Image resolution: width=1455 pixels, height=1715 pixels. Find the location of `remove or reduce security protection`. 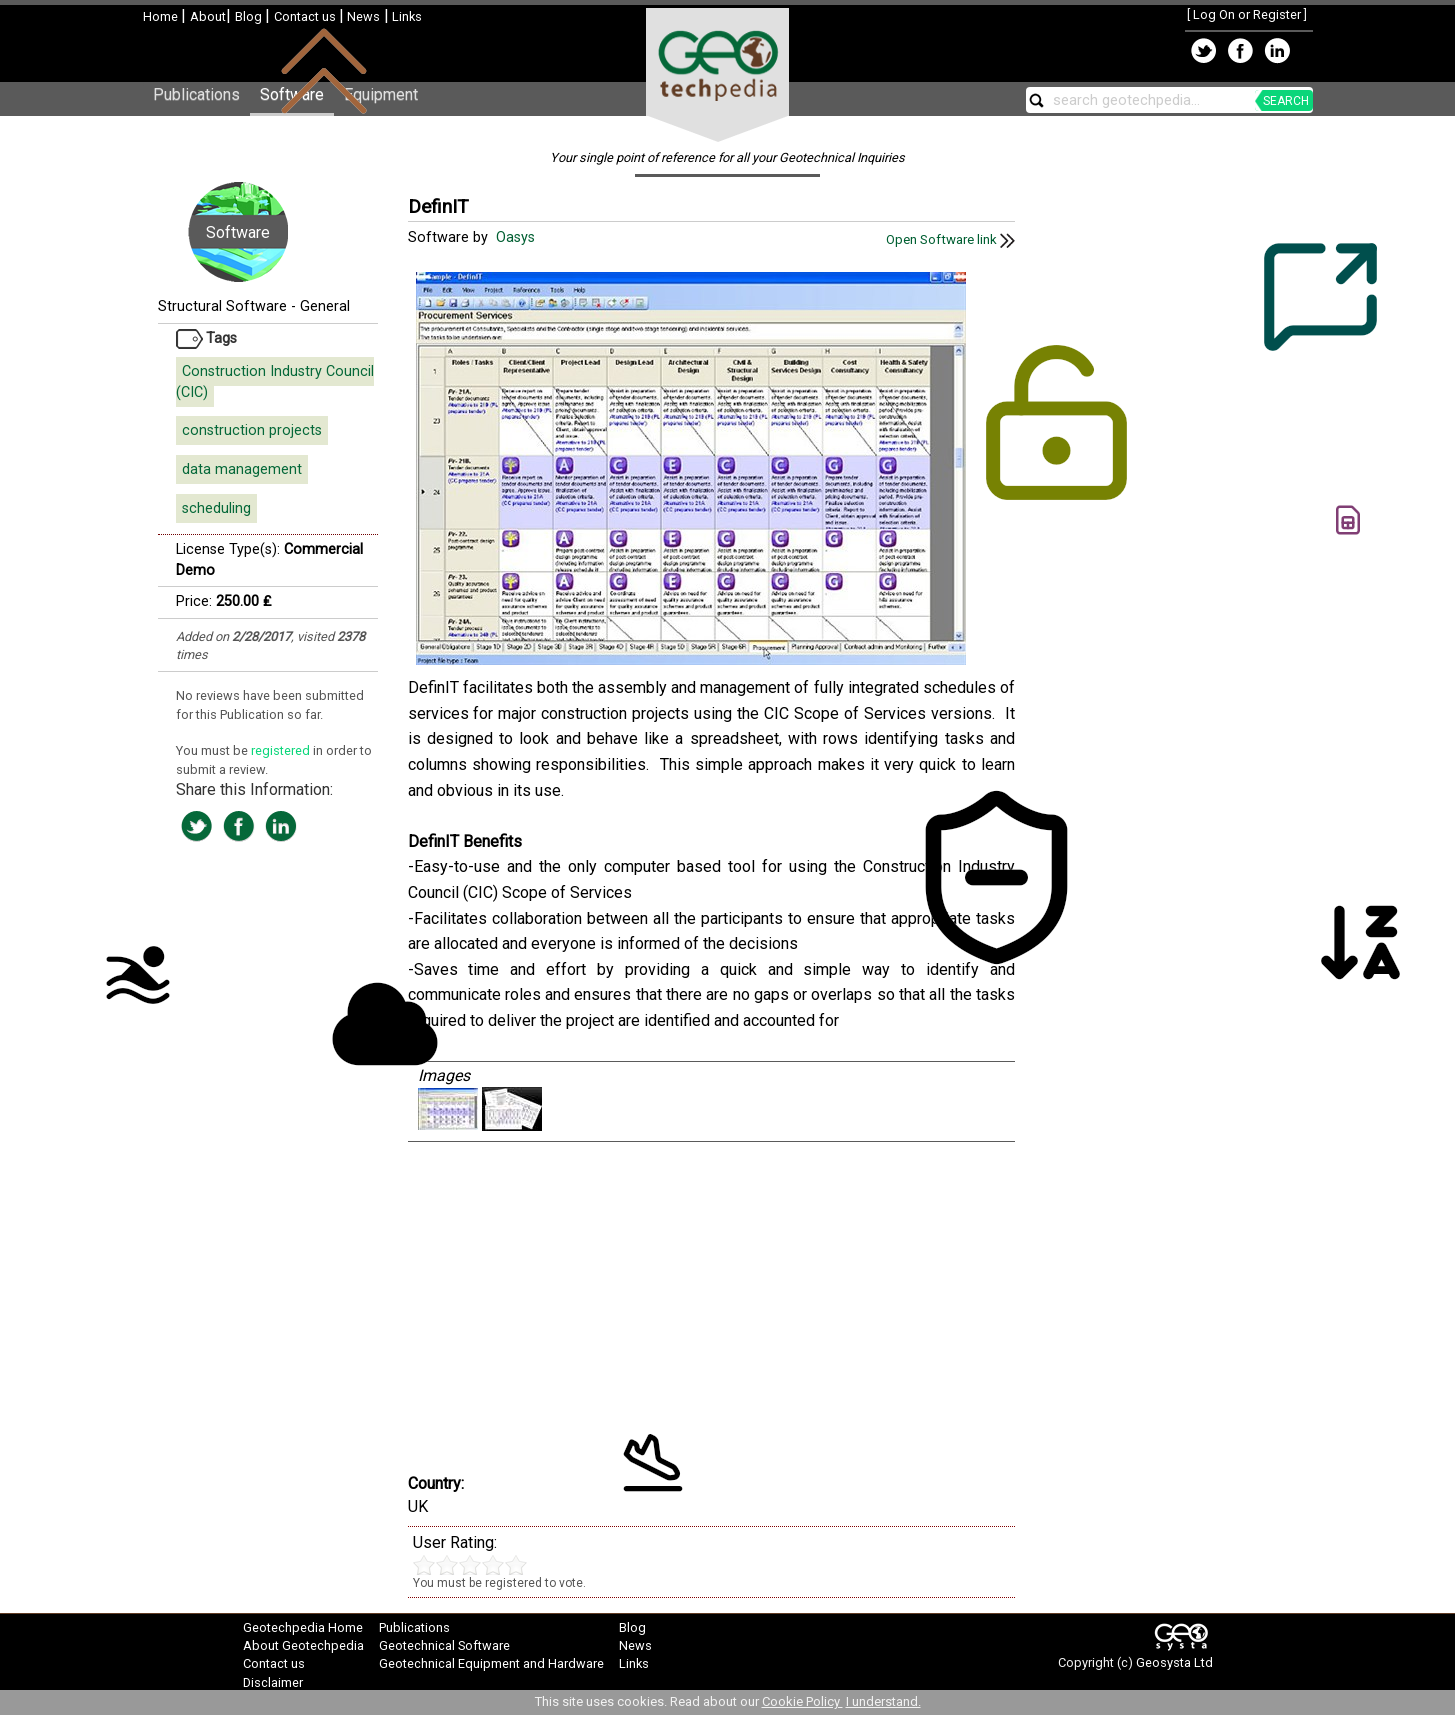

remove or reduce security protection is located at coordinates (996, 877).